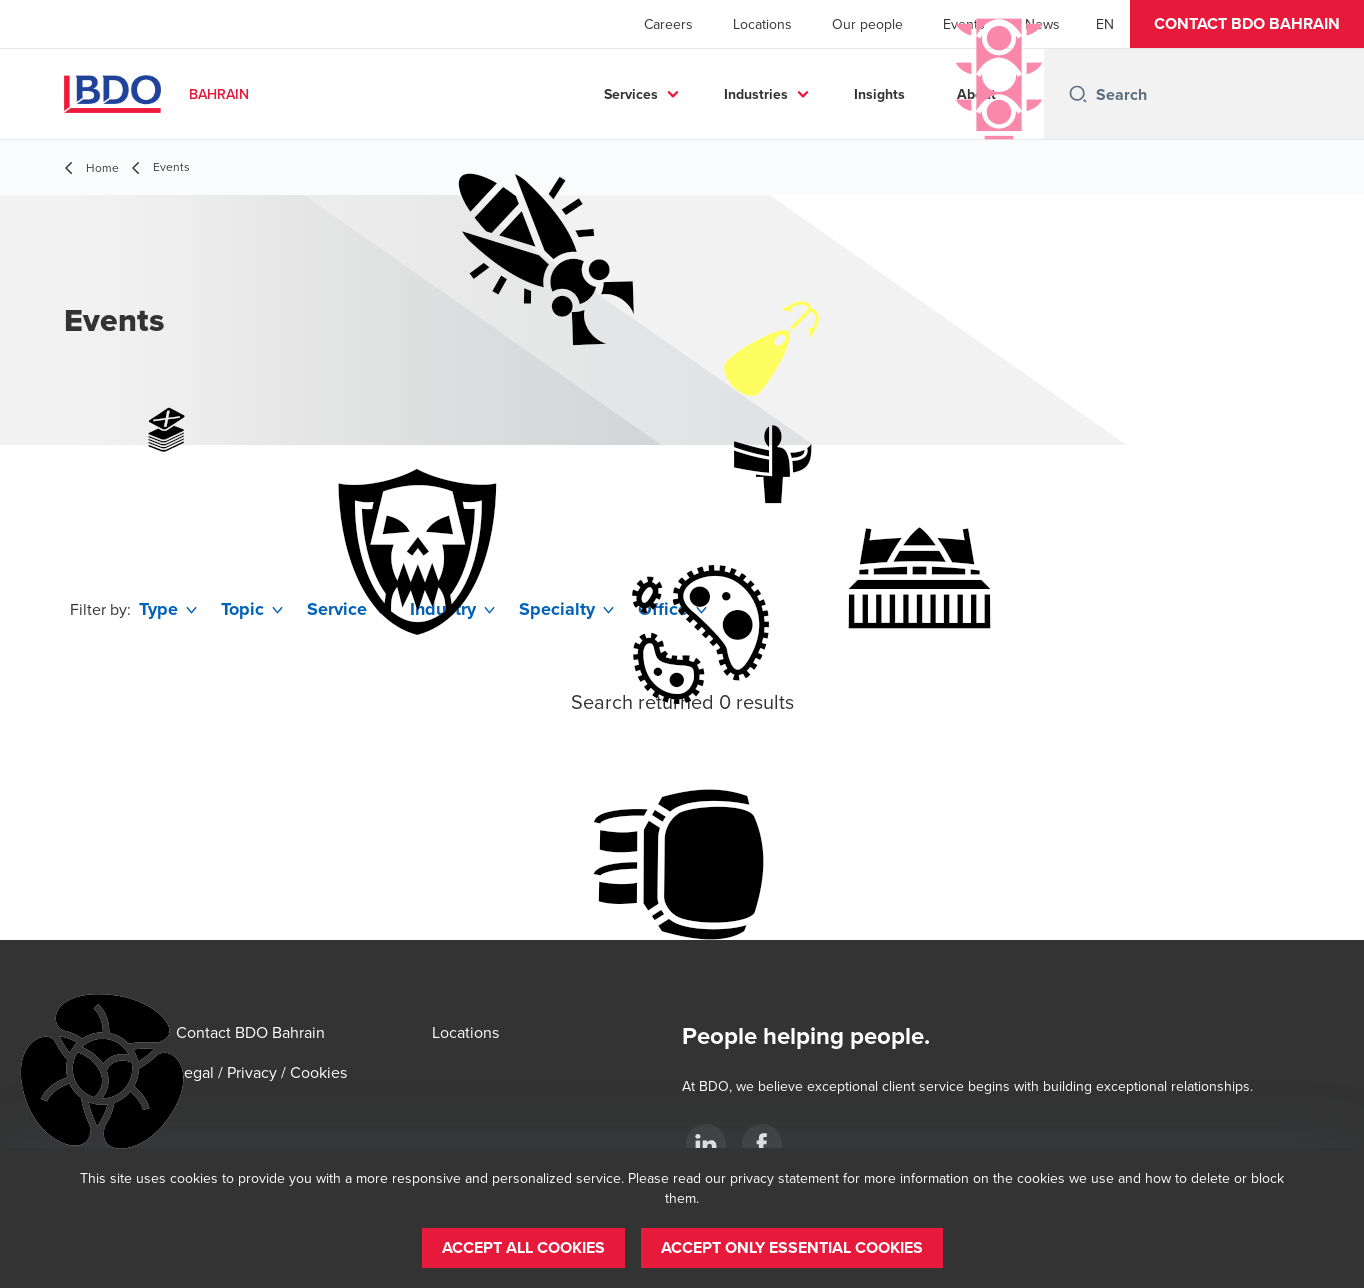 The height and width of the screenshot is (1288, 1364). Describe the element at coordinates (417, 552) in the screenshot. I see `indicates a security threat or danger warning` at that location.